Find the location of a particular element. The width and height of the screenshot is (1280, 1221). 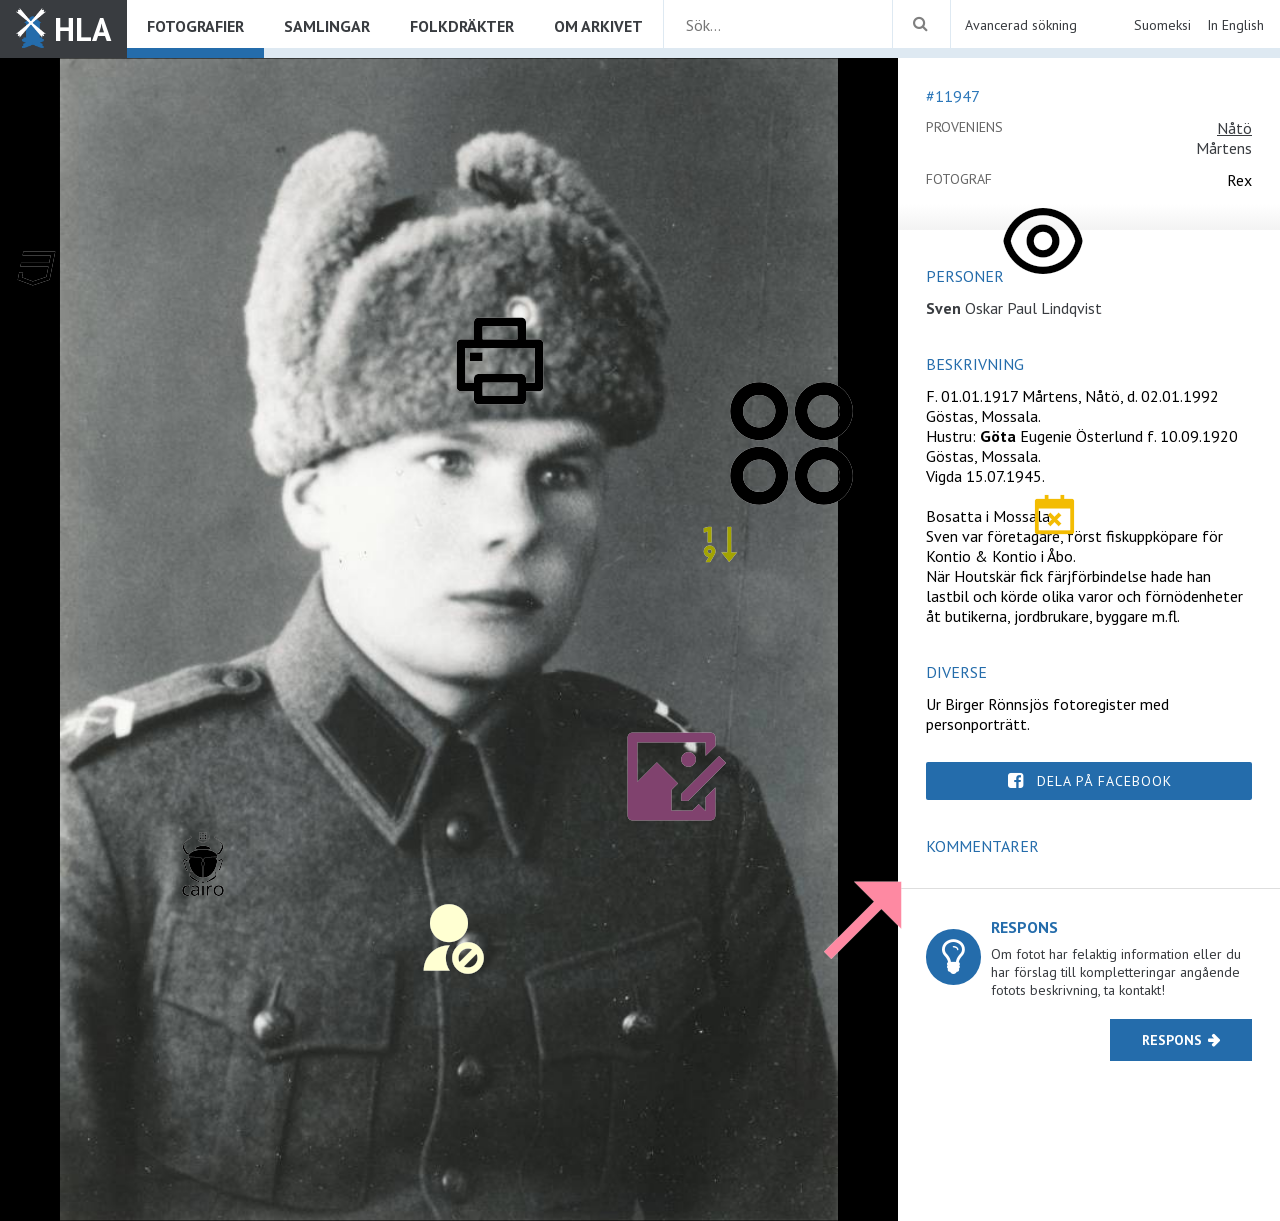

sort numbers in ascending order is located at coordinates (717, 544).